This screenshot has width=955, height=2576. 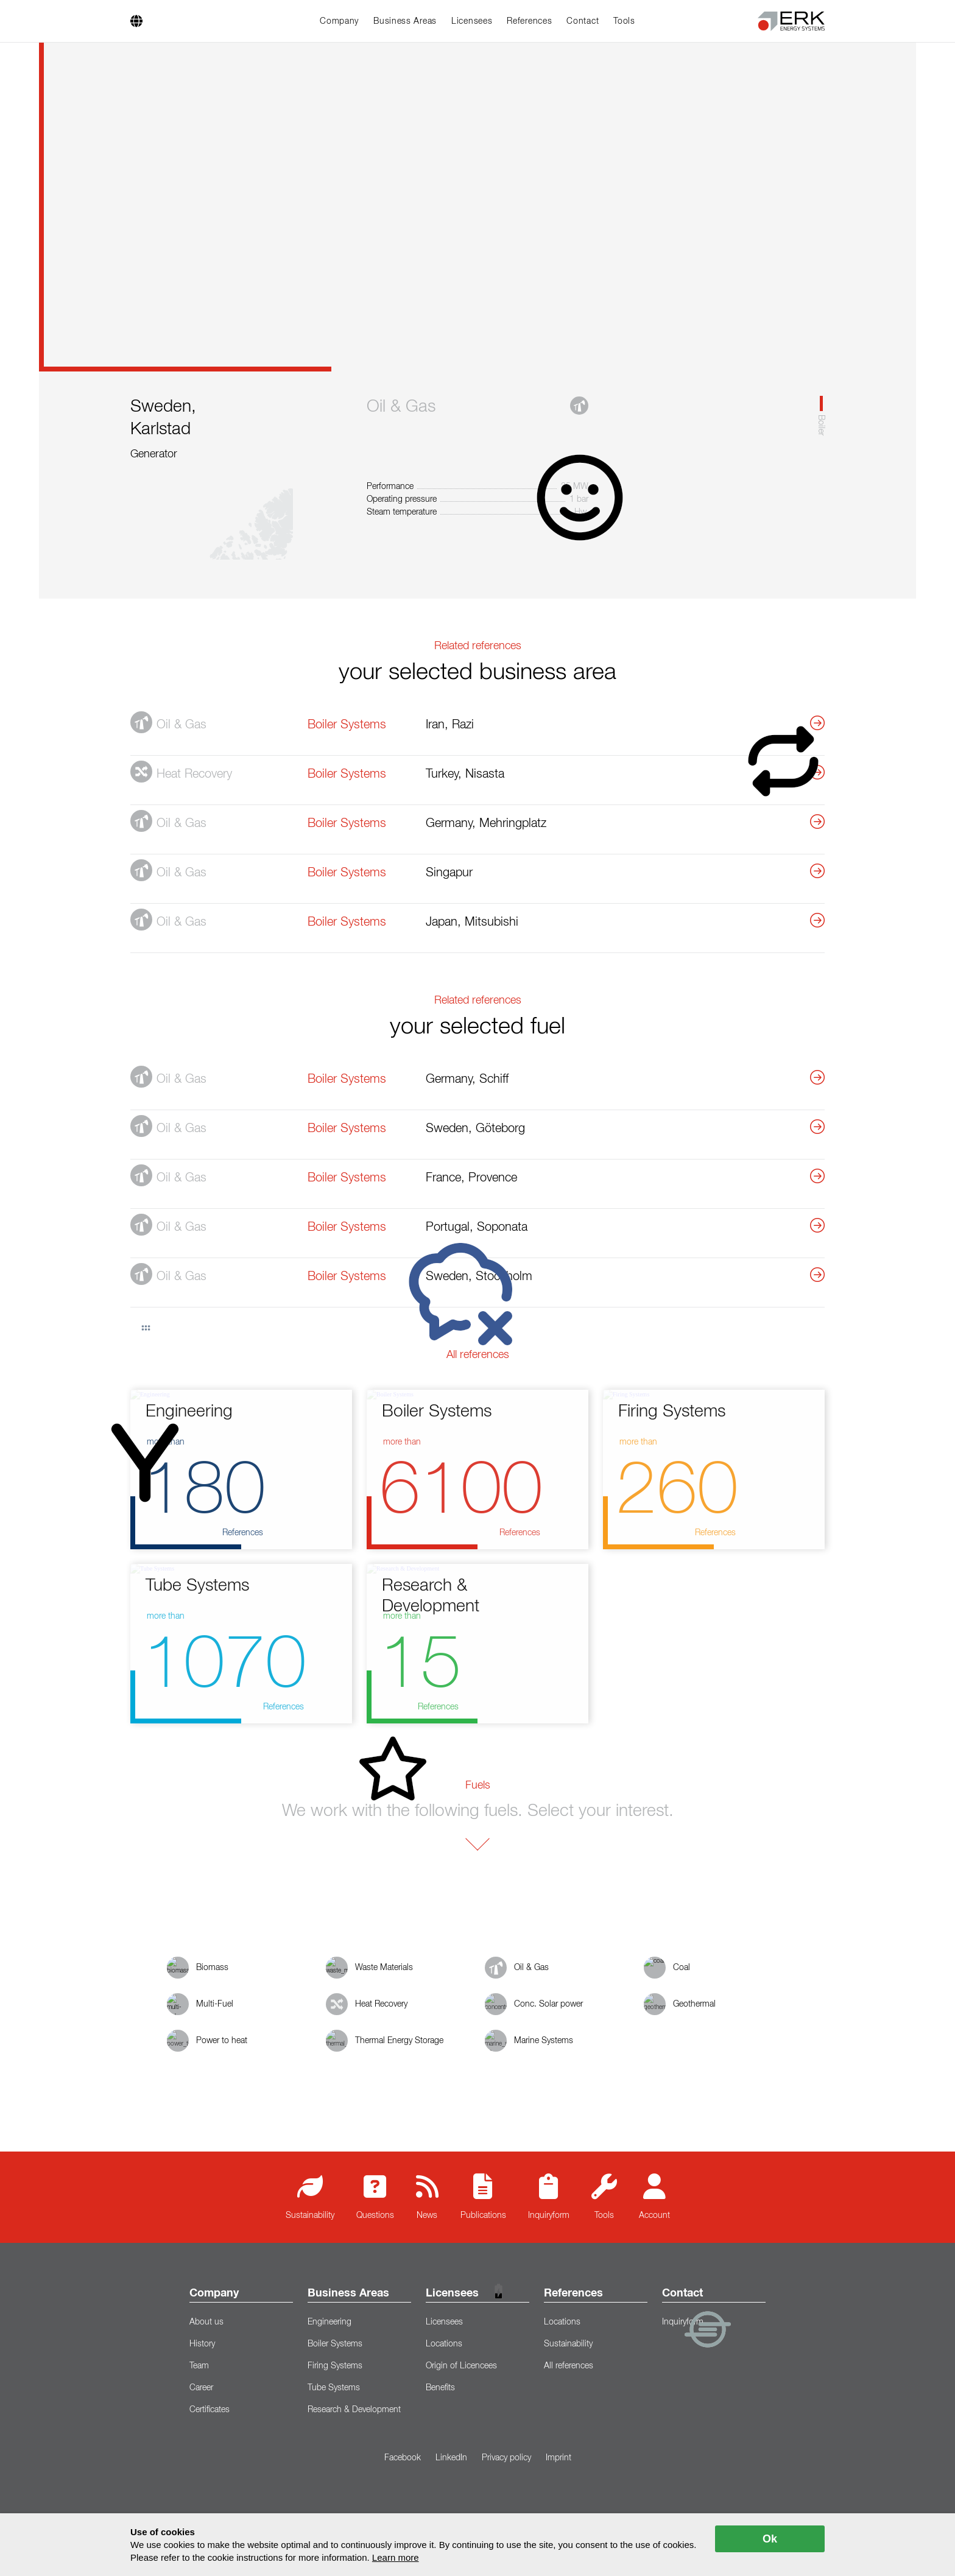 I want to click on delete a message or conversation, so click(x=459, y=1292).